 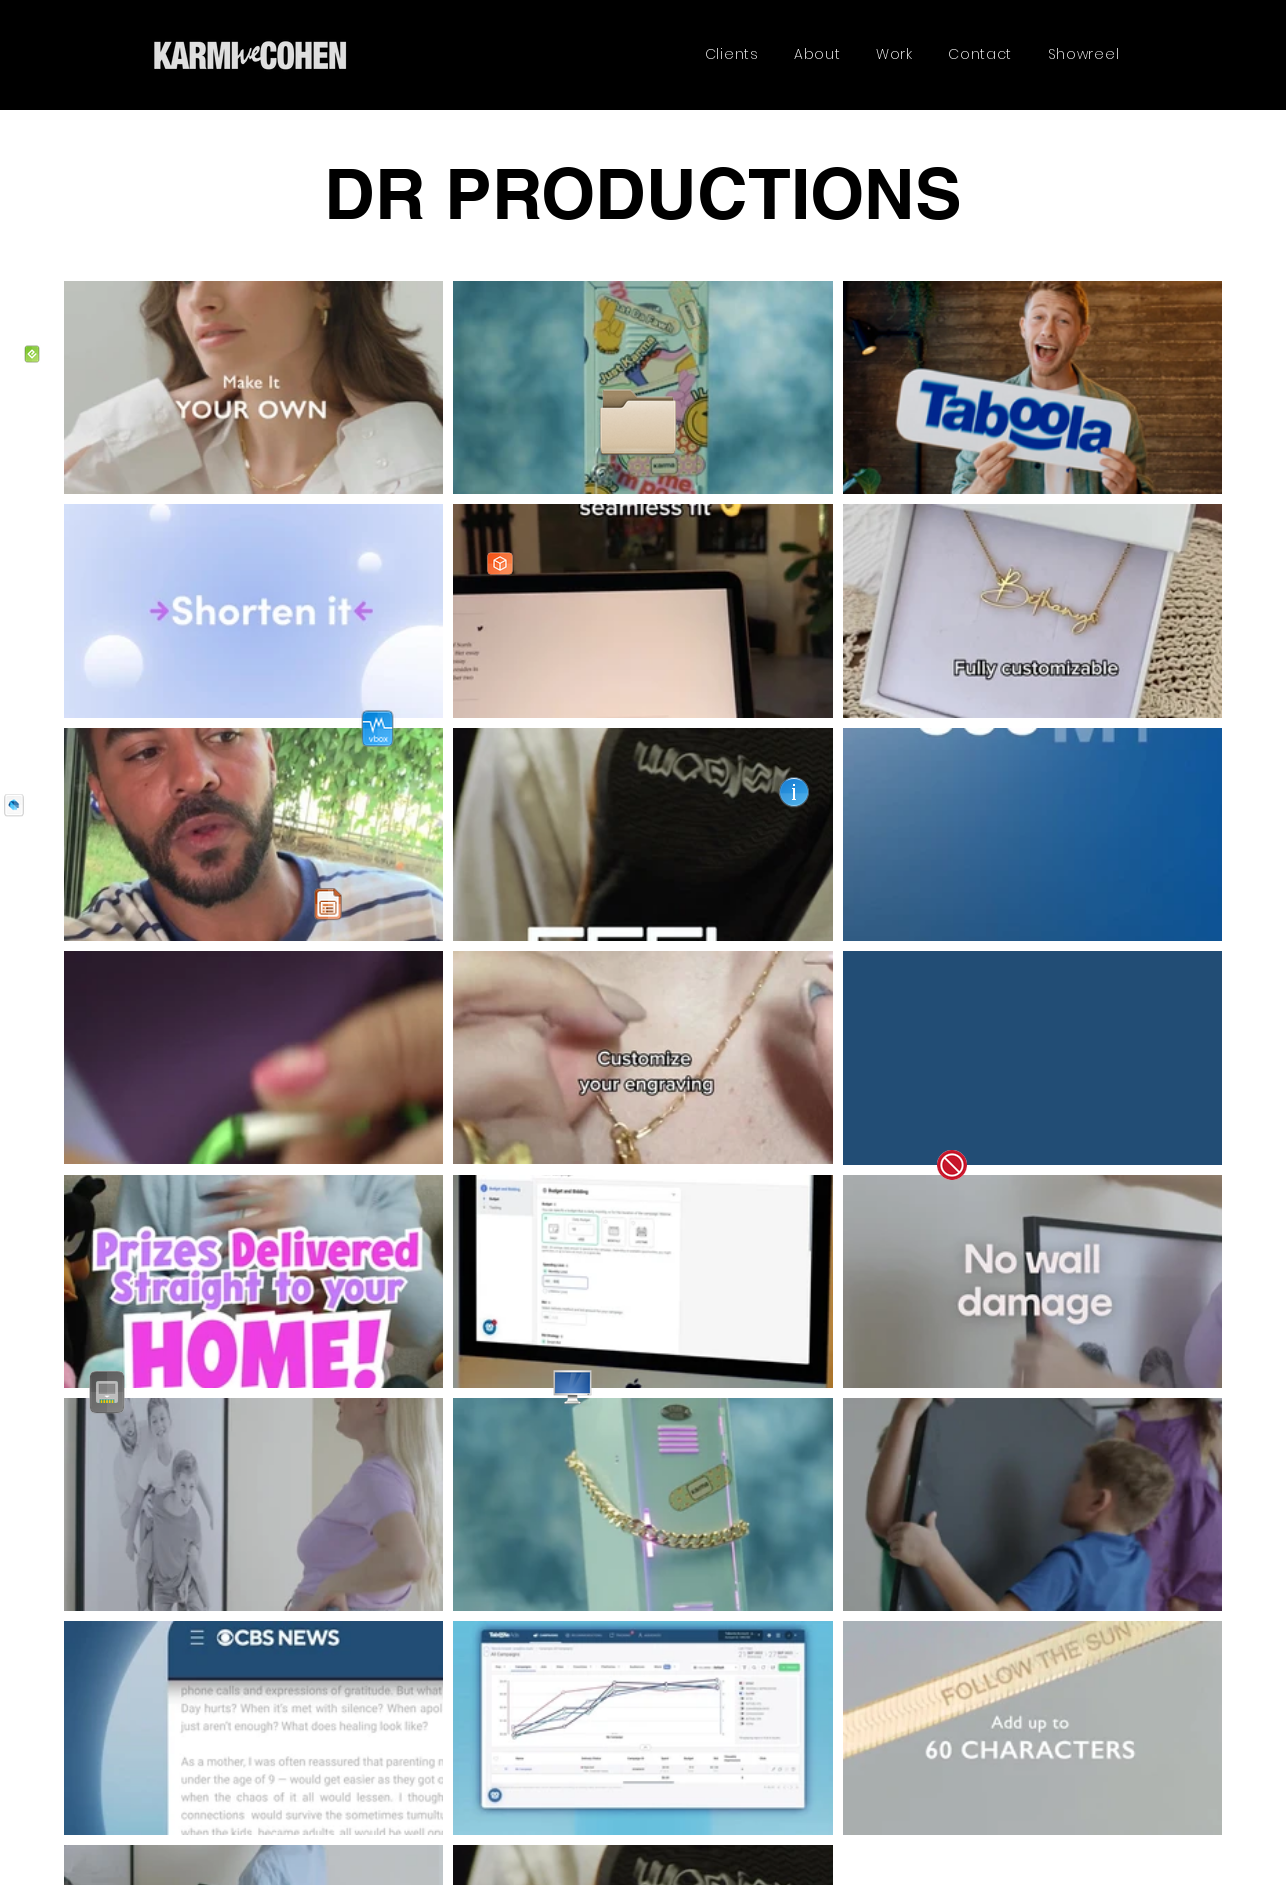 I want to click on access help or about information, so click(x=794, y=792).